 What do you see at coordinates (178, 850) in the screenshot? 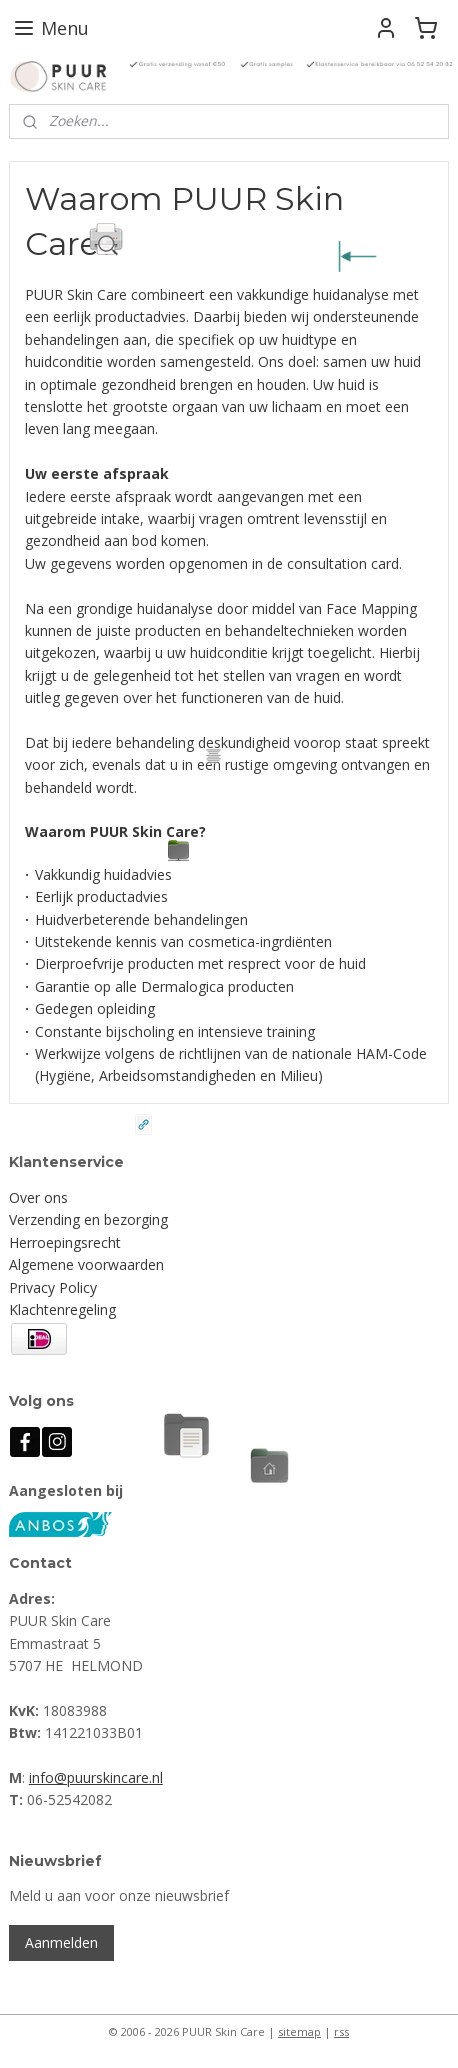
I see `access files stored on a remote server` at bounding box center [178, 850].